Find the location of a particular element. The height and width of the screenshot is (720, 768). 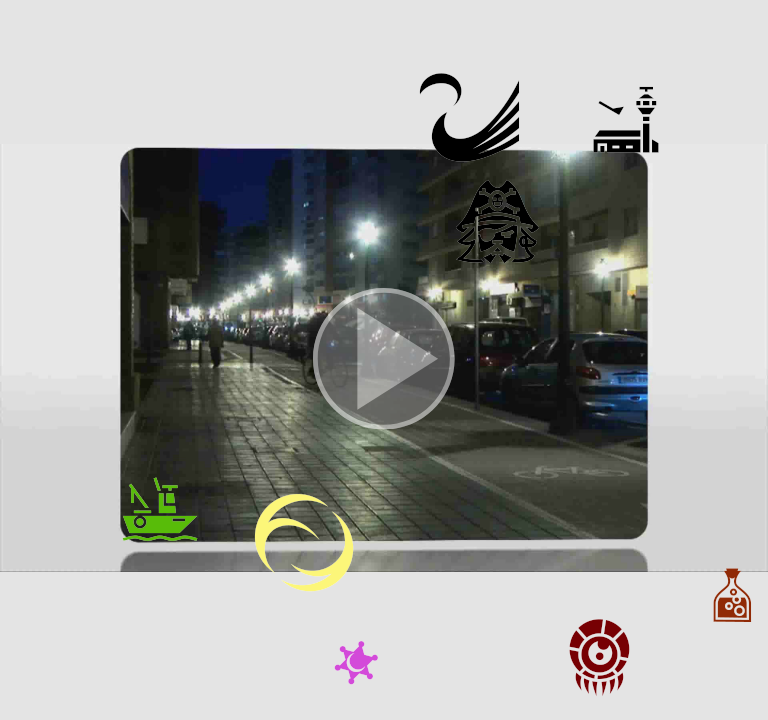

summon or activate a beholder creature is located at coordinates (599, 657).